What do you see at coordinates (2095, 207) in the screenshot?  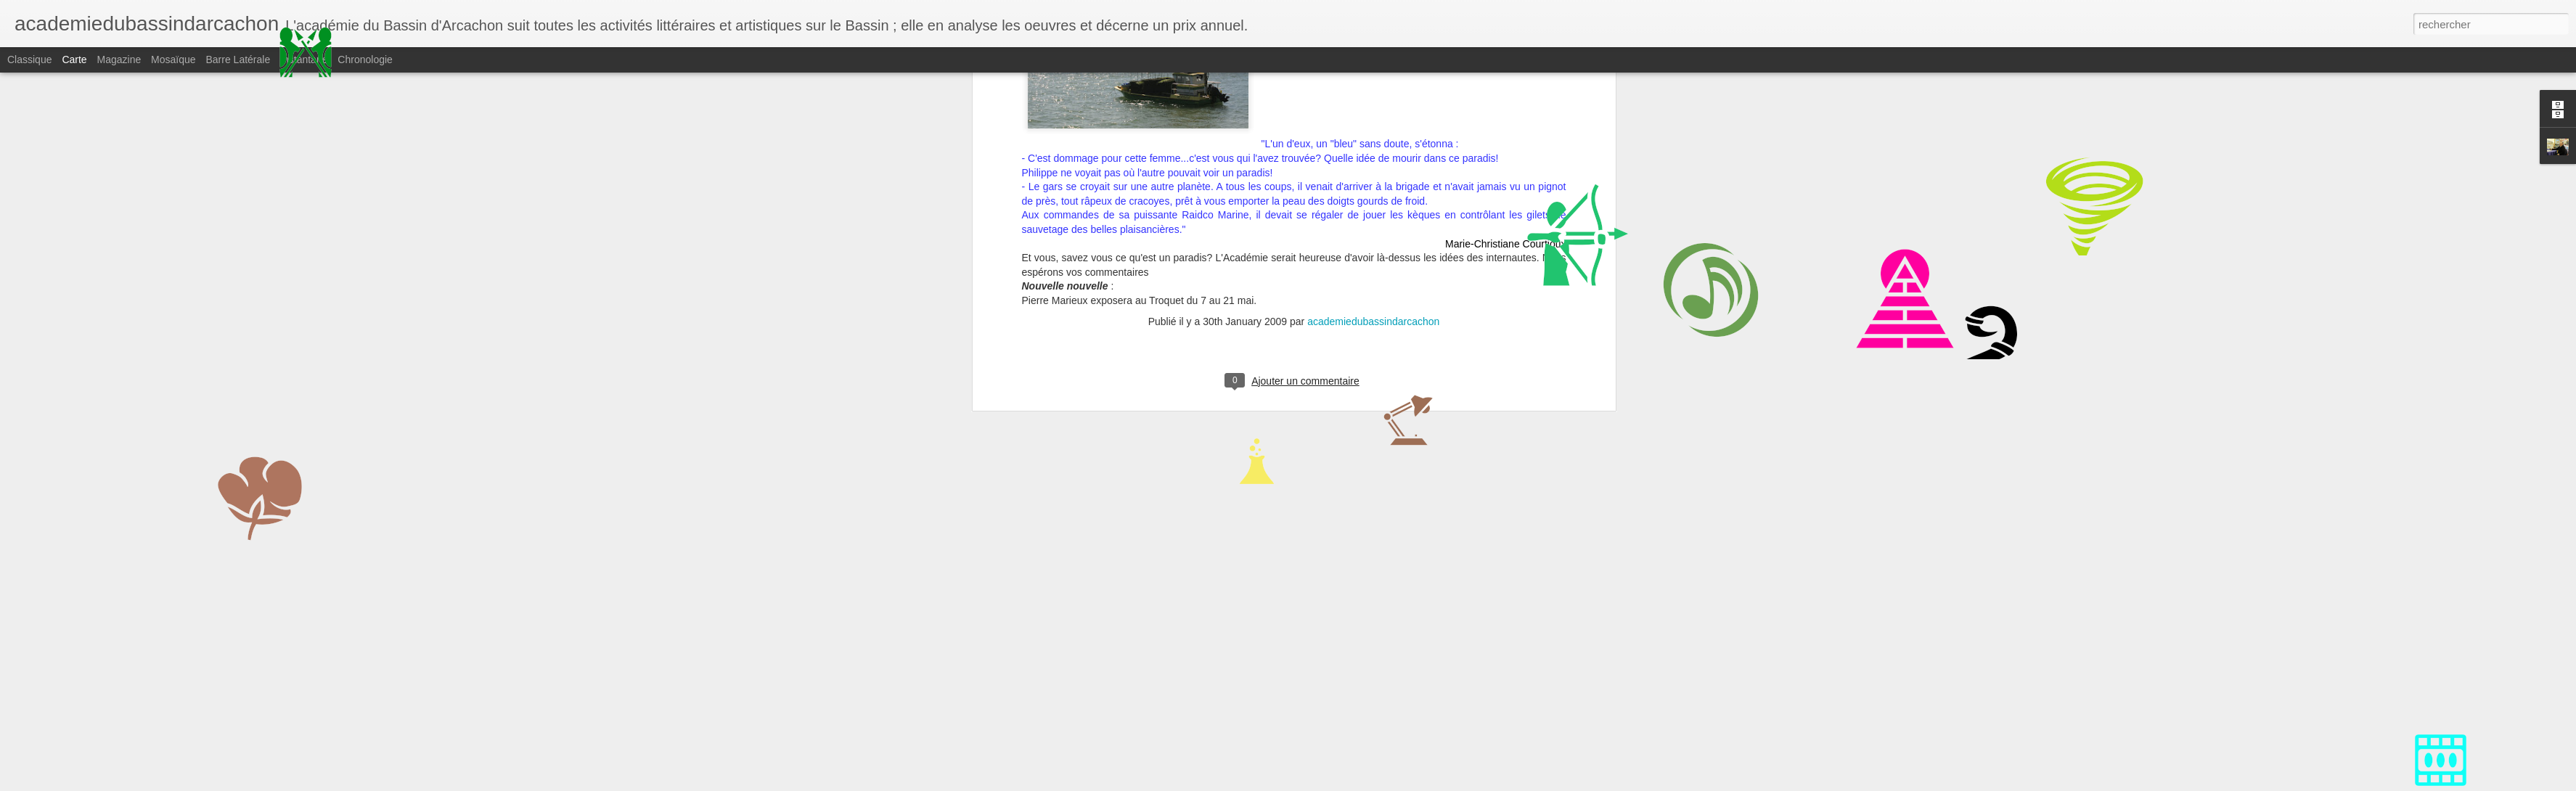 I see `indicates wind or tornado weather condition` at bounding box center [2095, 207].